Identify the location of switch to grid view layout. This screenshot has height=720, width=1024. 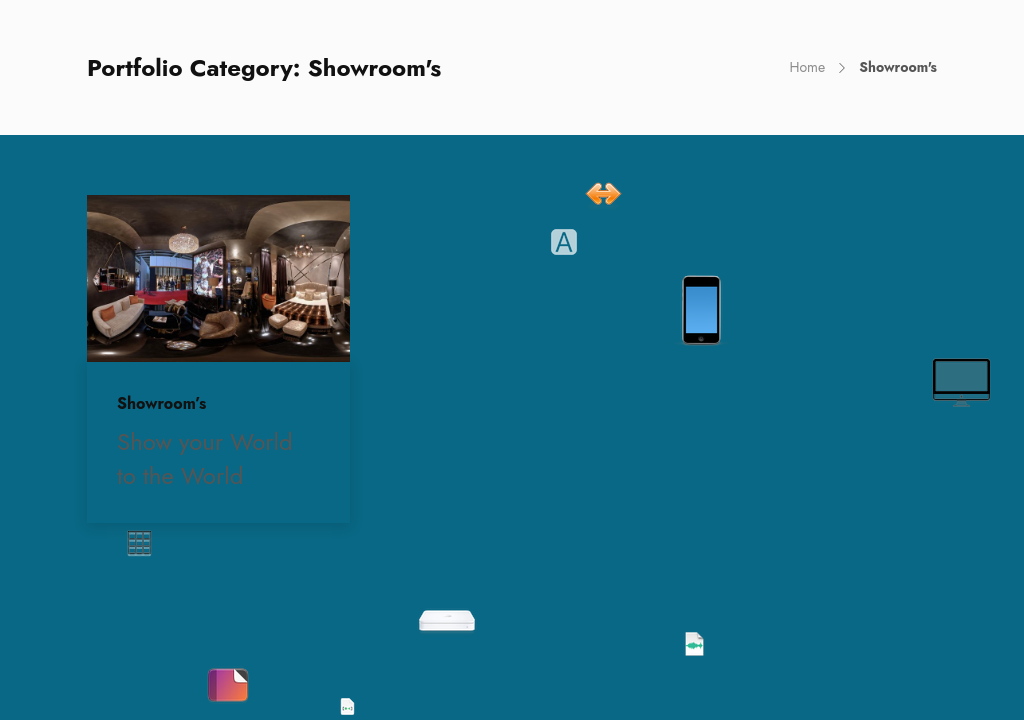
(138, 543).